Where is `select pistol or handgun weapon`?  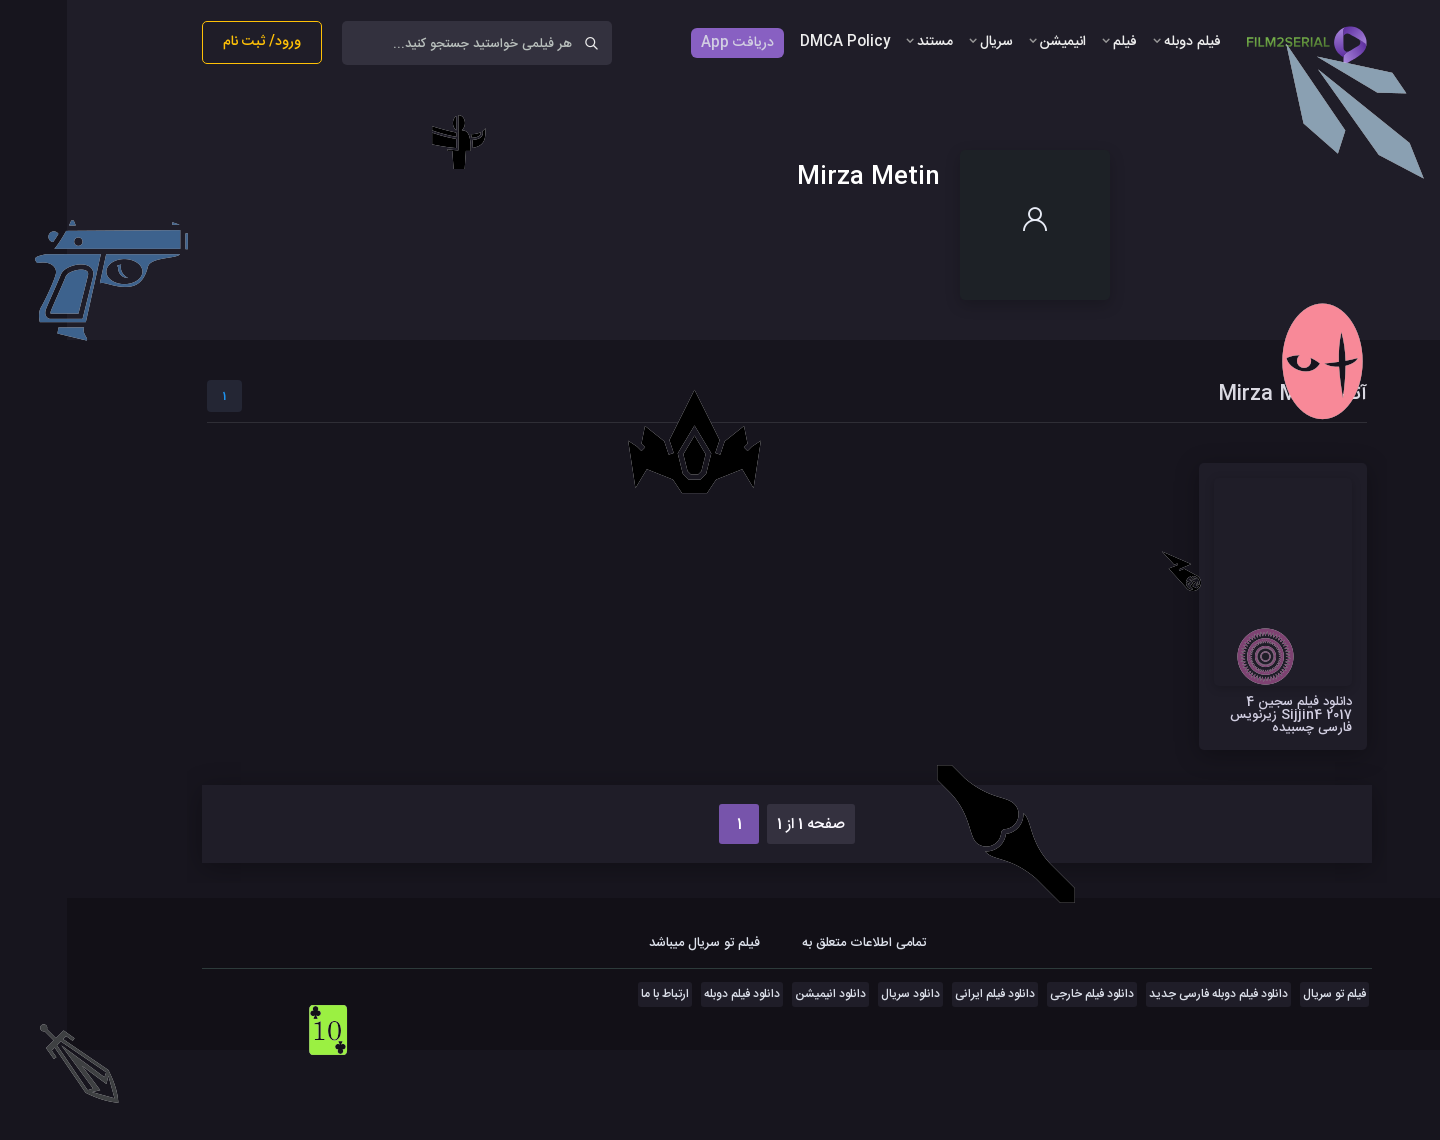 select pistol or handgun weapon is located at coordinates (111, 280).